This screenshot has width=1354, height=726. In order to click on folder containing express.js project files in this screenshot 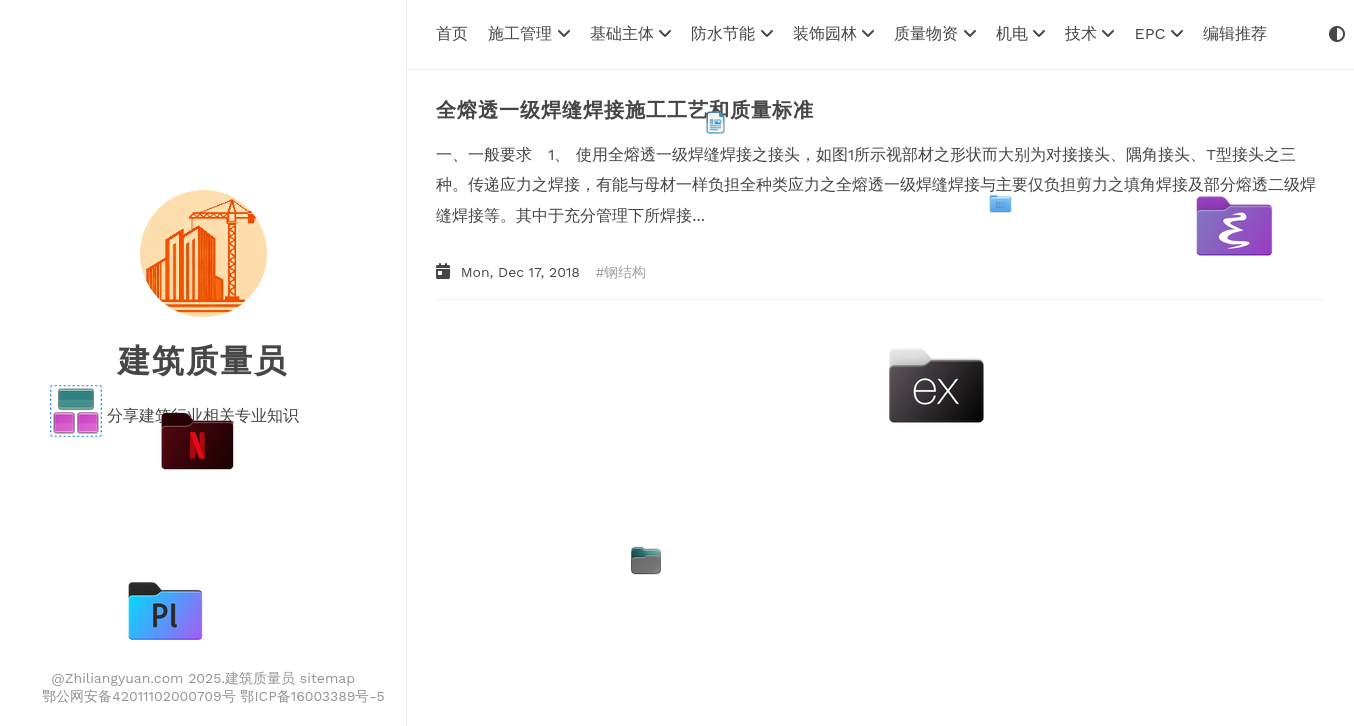, I will do `click(936, 388)`.